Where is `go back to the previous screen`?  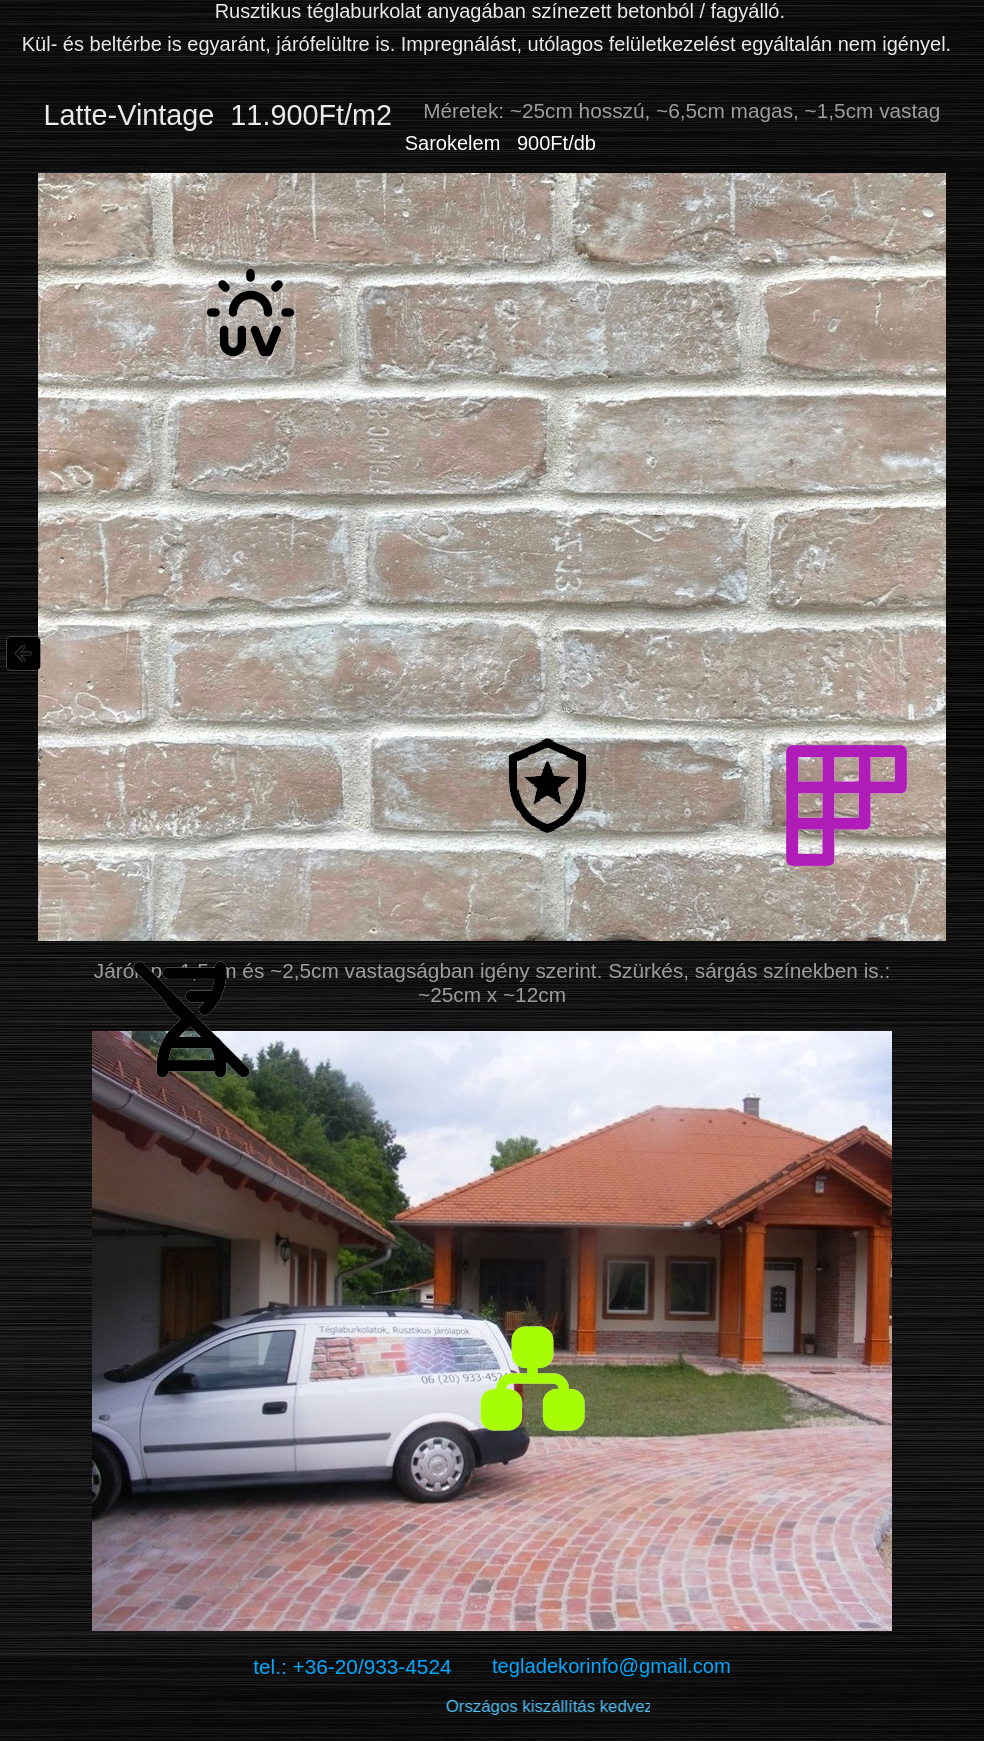 go back to the previous screen is located at coordinates (23, 653).